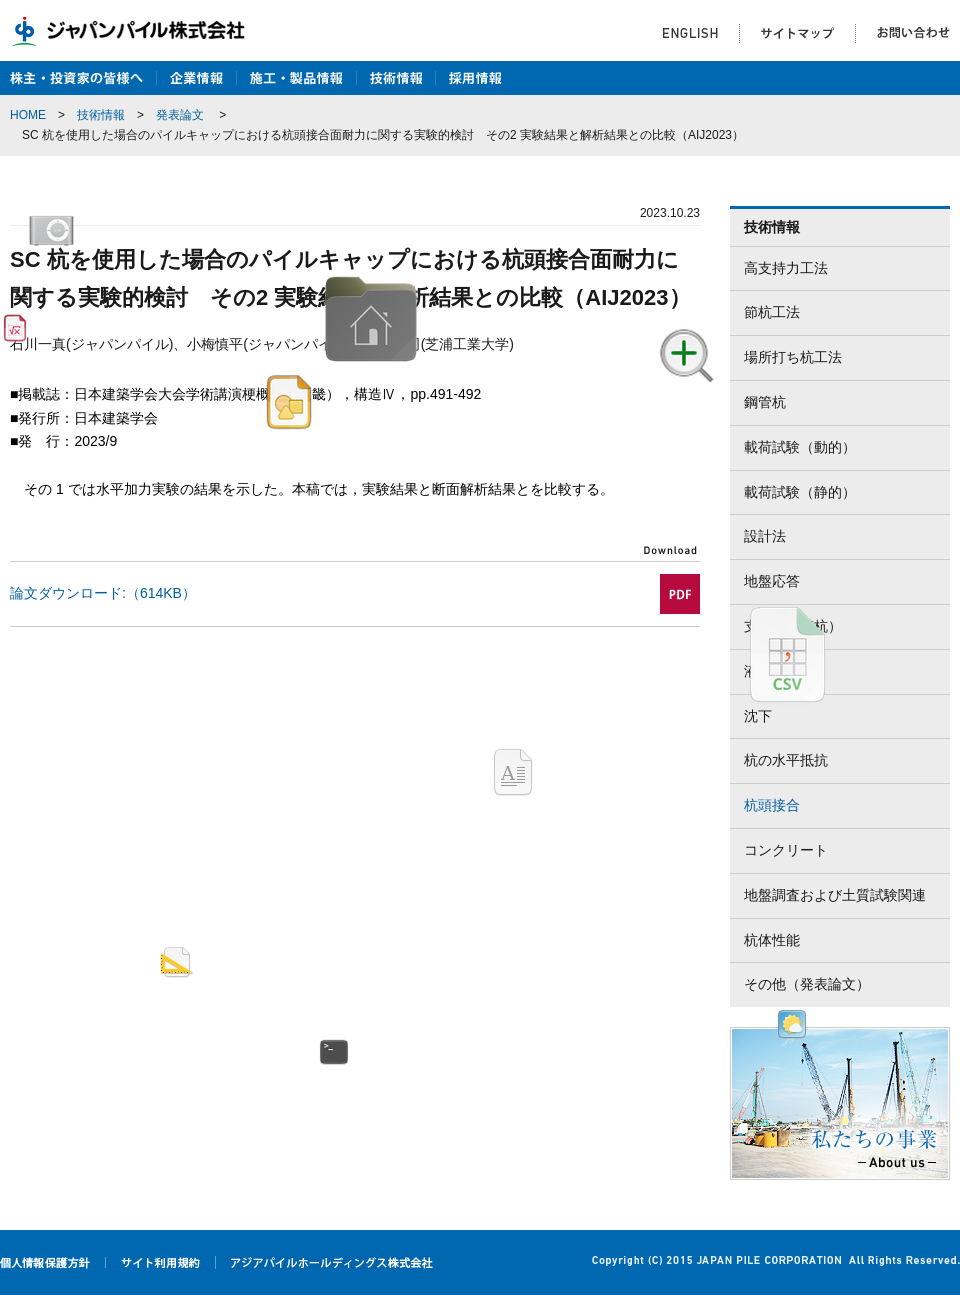 The height and width of the screenshot is (1295, 960). What do you see at coordinates (177, 962) in the screenshot?
I see `configure page layout and formatting options` at bounding box center [177, 962].